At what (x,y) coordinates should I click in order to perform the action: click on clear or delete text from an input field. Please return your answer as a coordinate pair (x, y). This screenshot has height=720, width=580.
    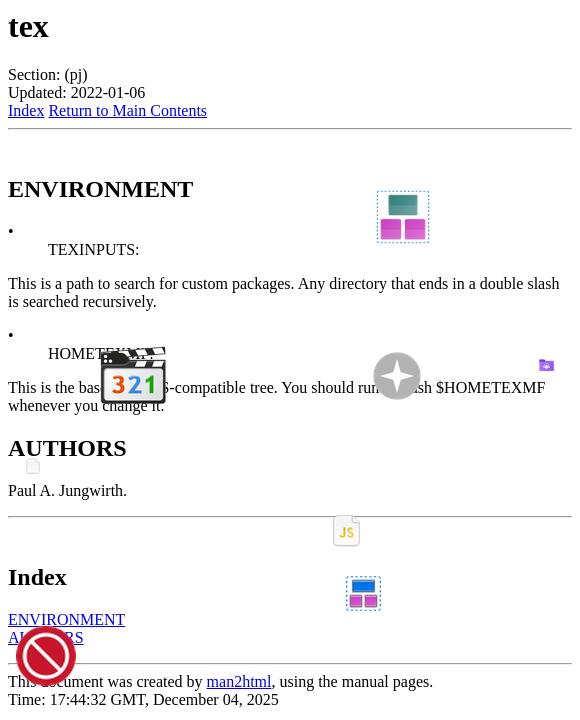
    Looking at the image, I should click on (46, 656).